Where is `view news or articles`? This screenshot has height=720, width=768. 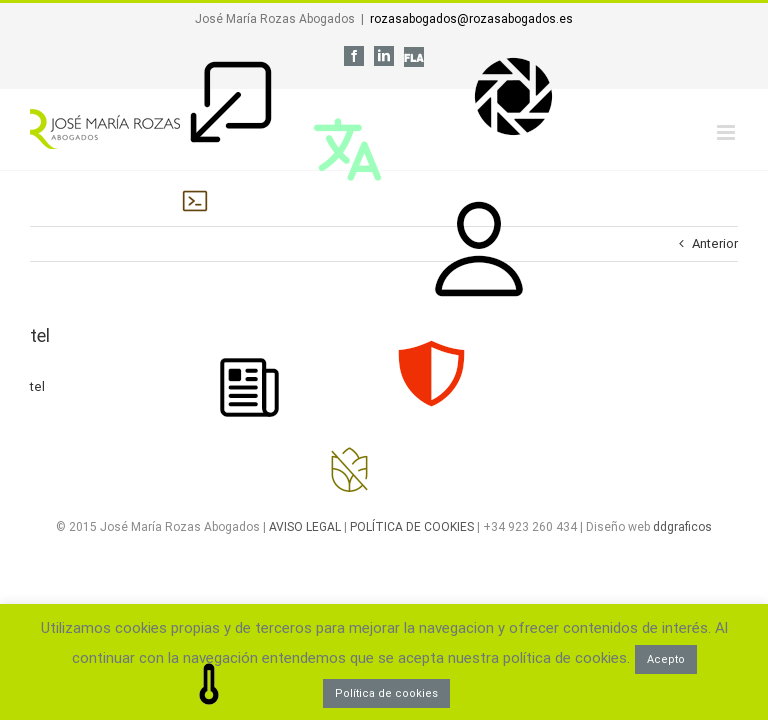
view news or articles is located at coordinates (249, 387).